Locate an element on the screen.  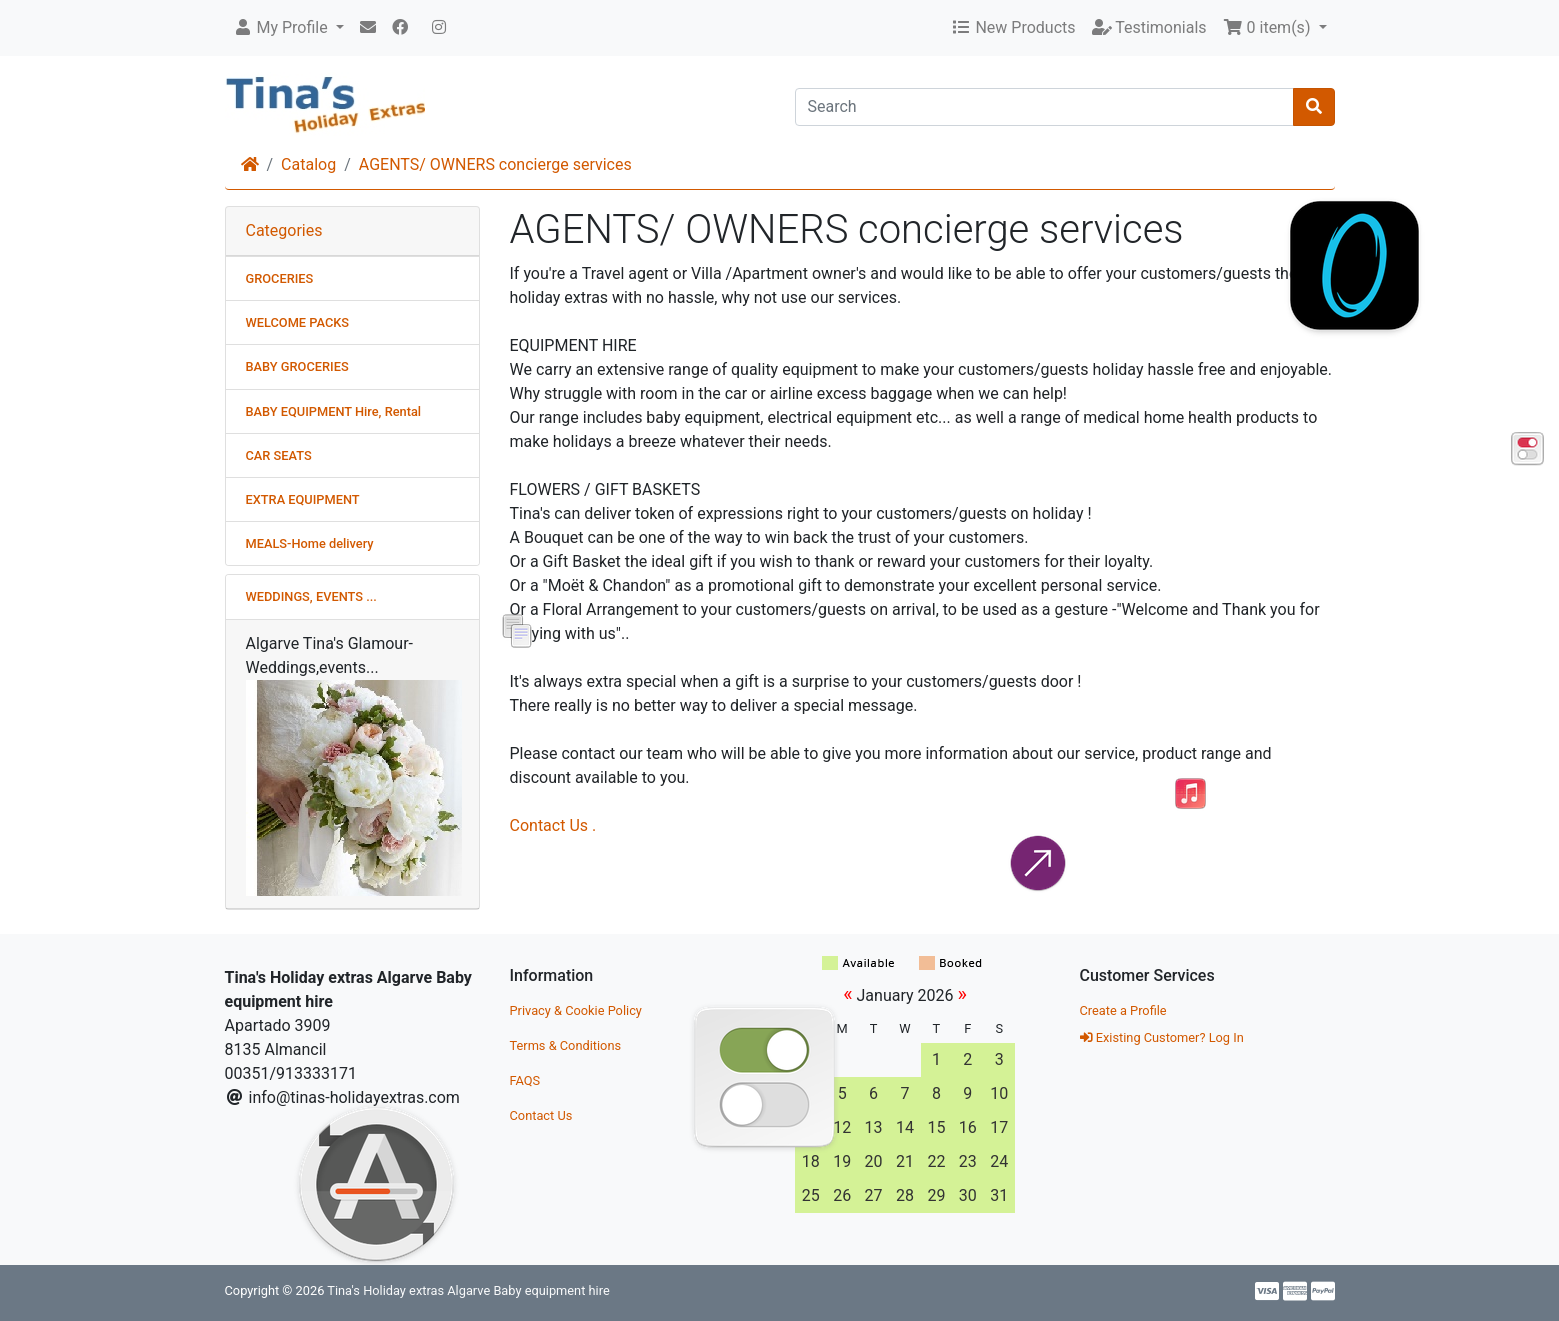
open gnome tweaks settings is located at coordinates (764, 1077).